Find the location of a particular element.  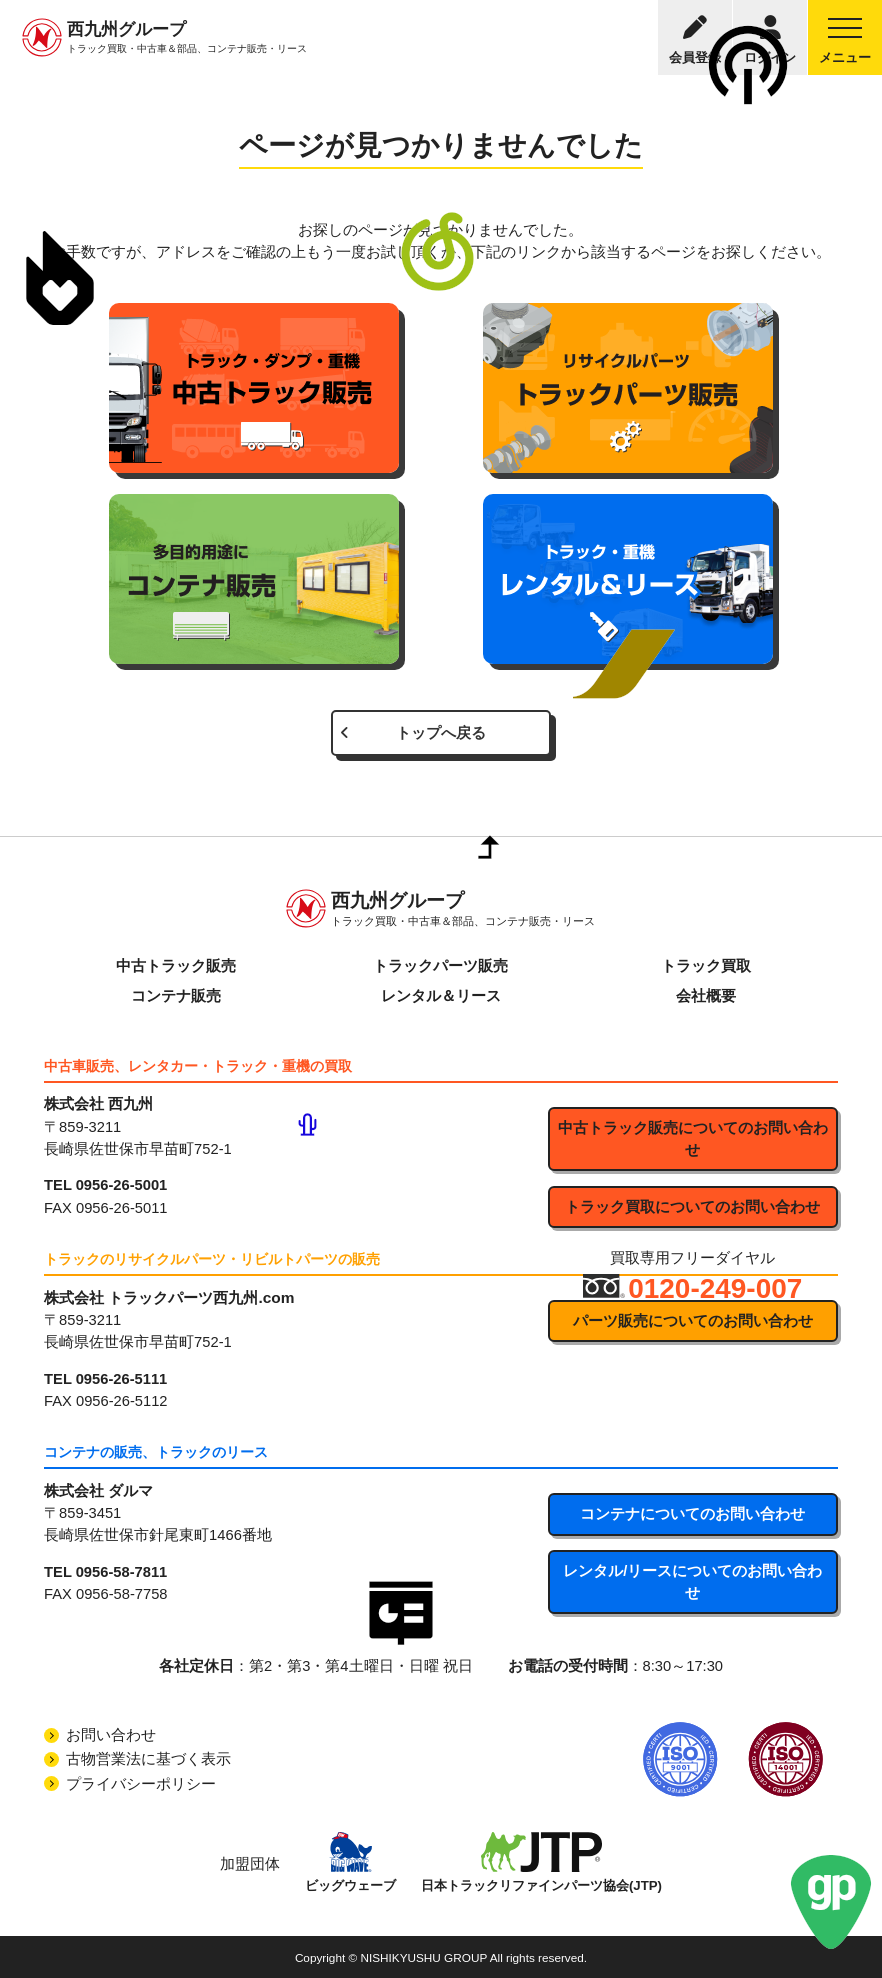

visit fandom wiki website is located at coordinates (60, 278).